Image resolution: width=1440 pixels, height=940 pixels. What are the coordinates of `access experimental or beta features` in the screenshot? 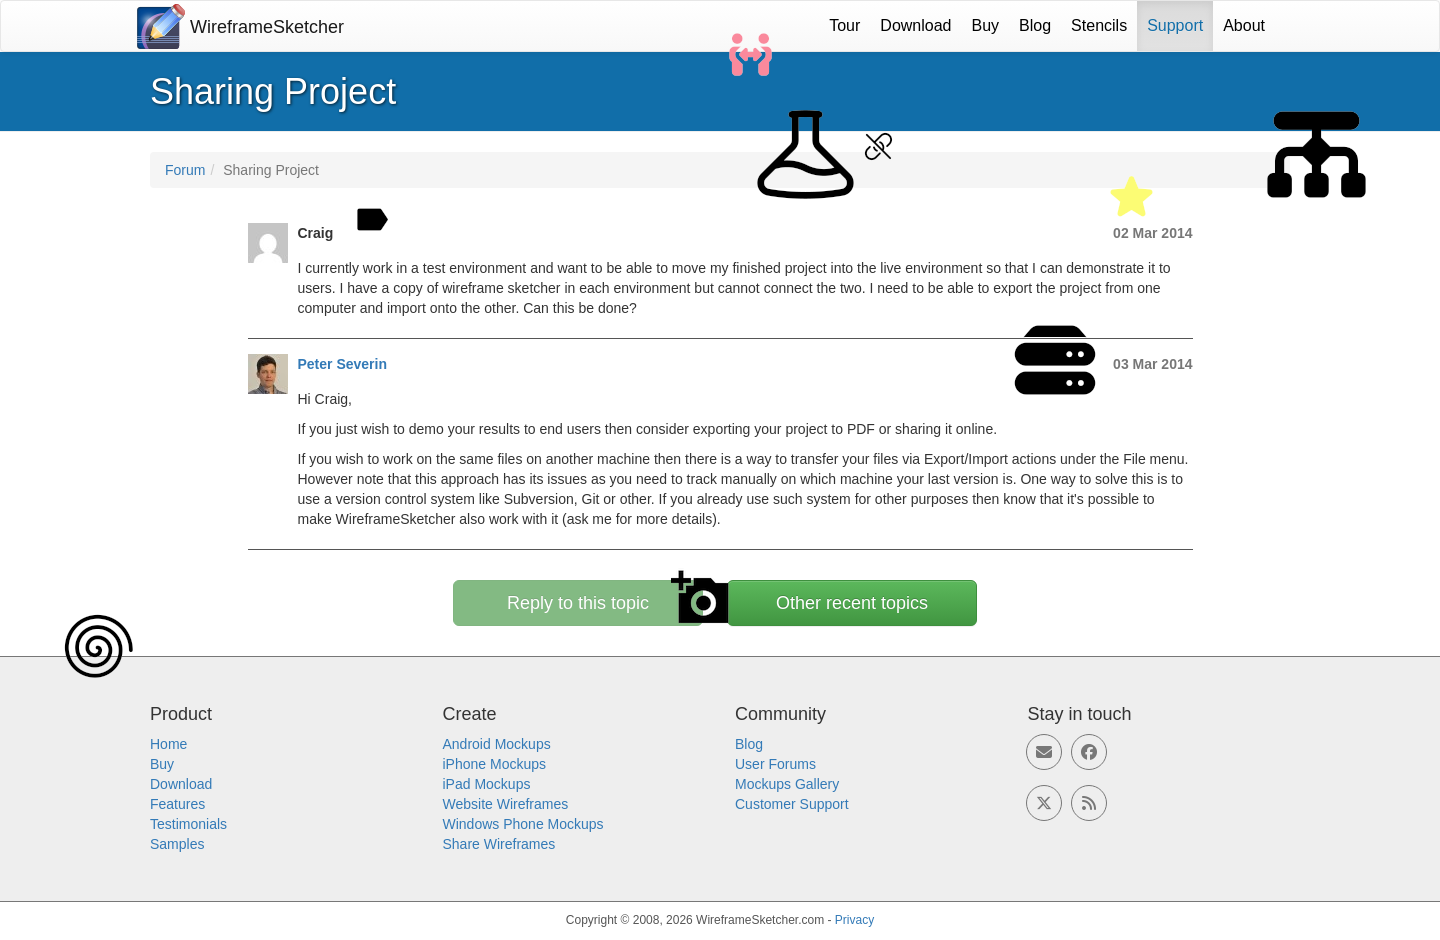 It's located at (805, 154).